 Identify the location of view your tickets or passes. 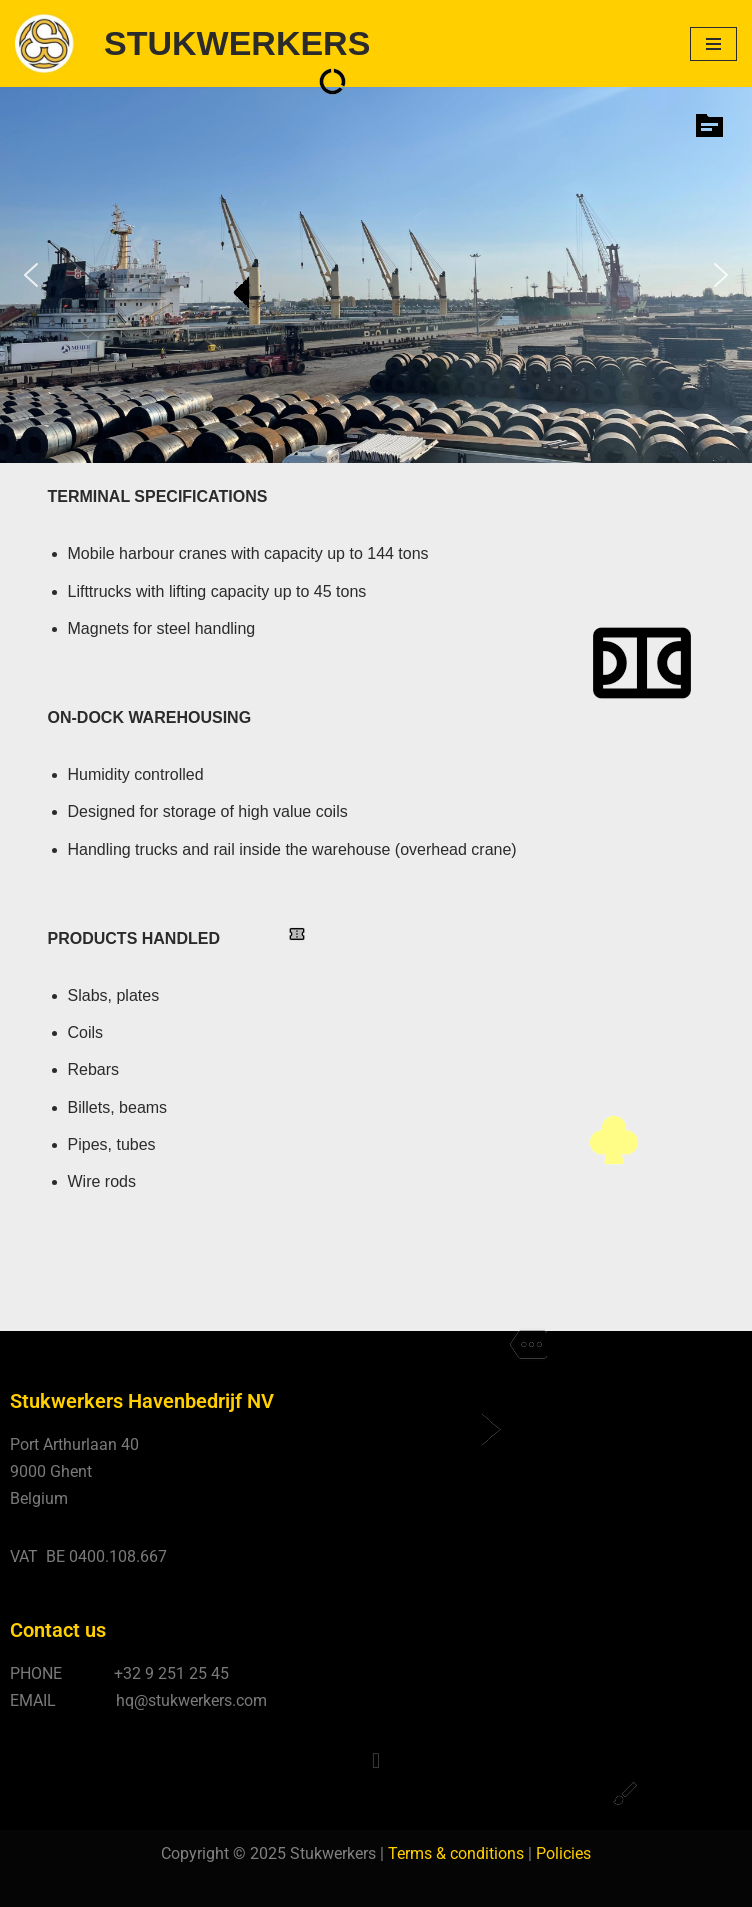
(297, 934).